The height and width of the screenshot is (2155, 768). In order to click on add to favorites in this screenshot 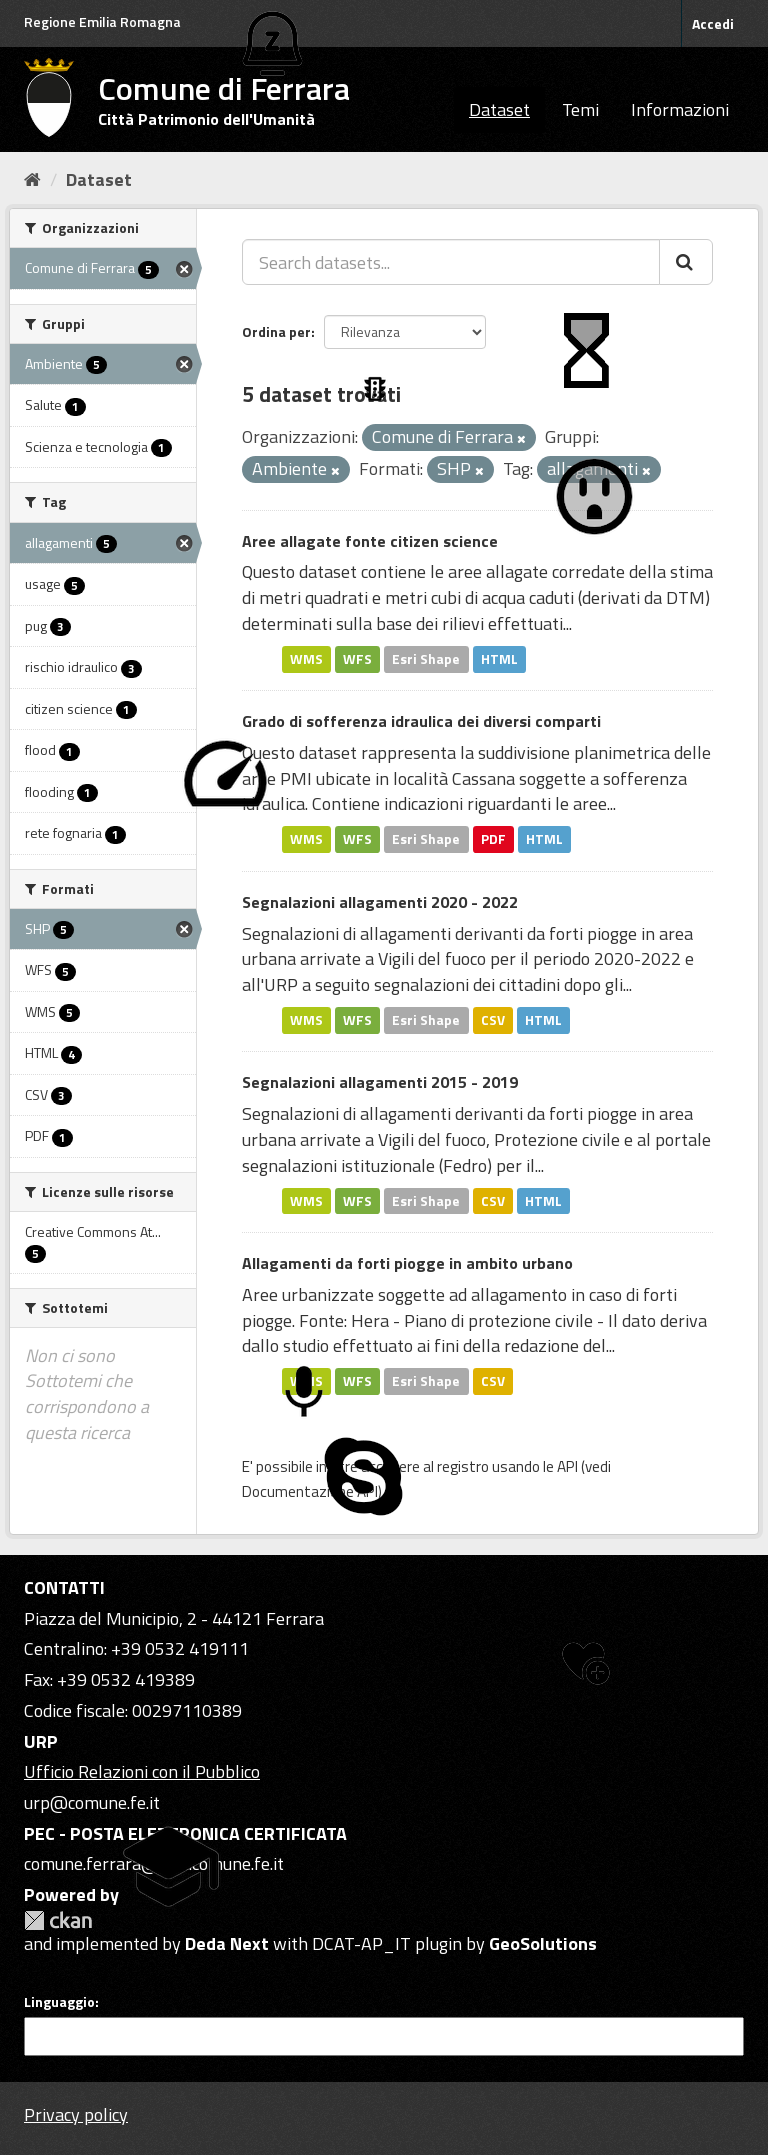, I will do `click(586, 1661)`.